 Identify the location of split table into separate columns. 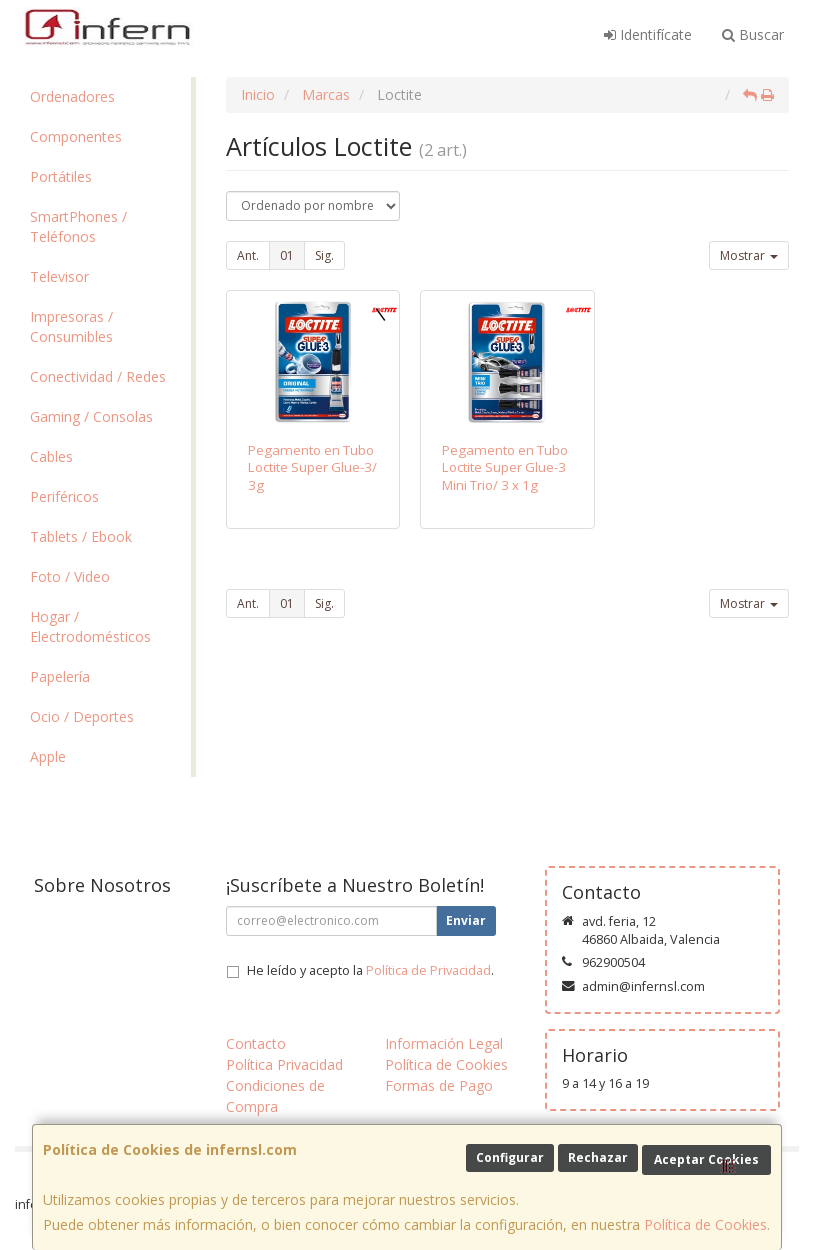
(728, 1166).